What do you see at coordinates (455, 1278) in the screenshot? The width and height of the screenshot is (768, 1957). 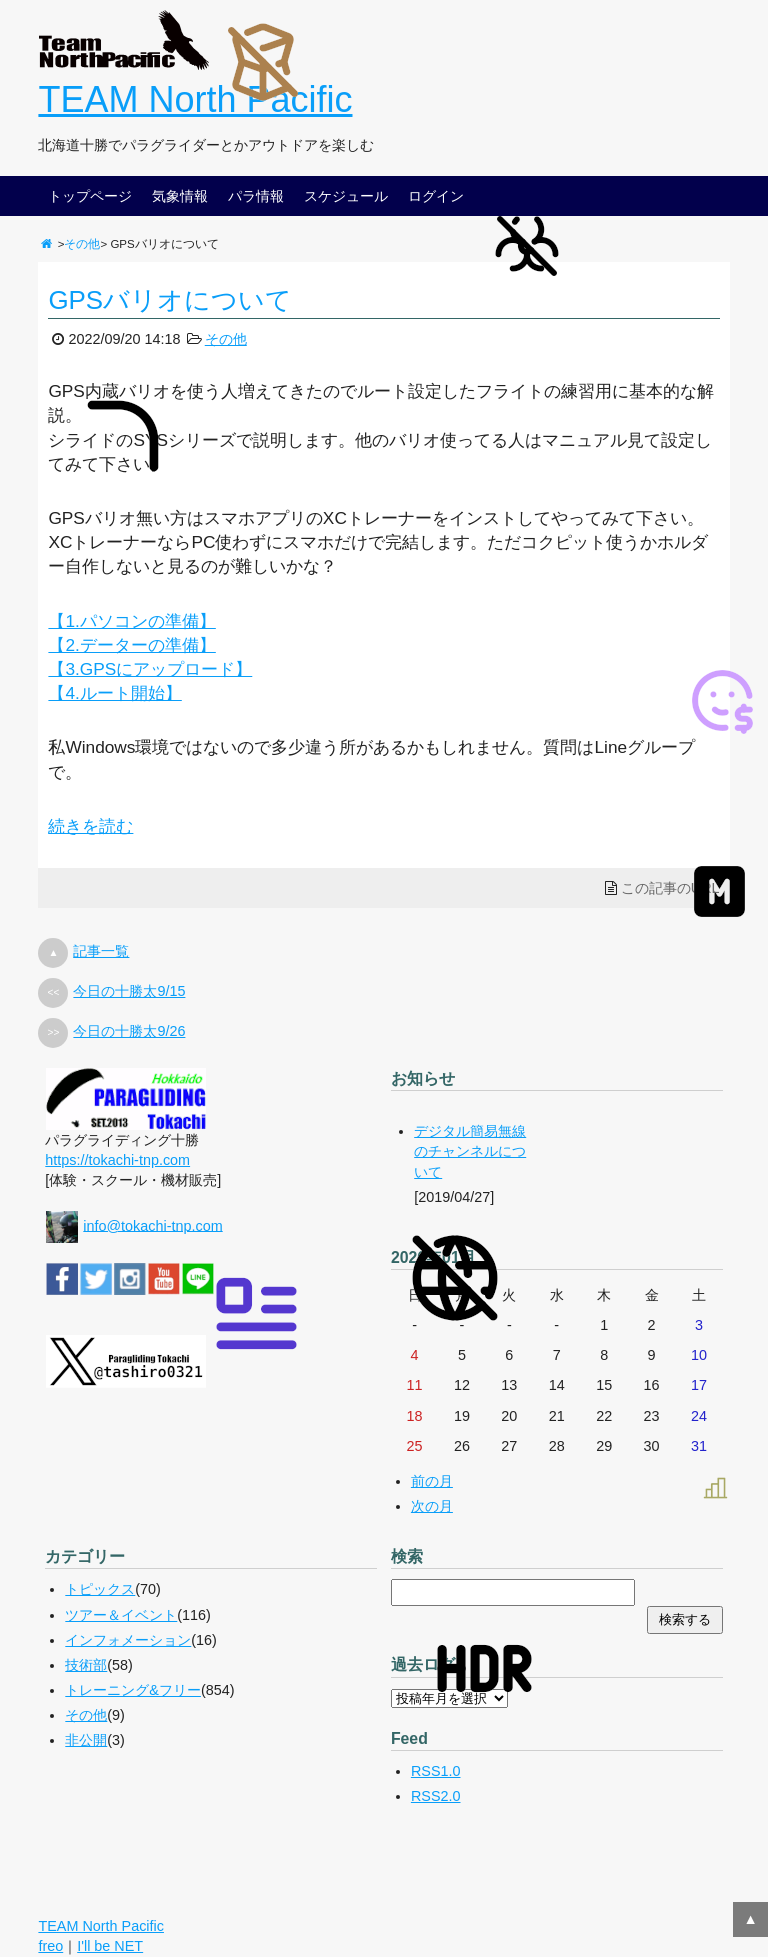 I see `disable internet or web access` at bounding box center [455, 1278].